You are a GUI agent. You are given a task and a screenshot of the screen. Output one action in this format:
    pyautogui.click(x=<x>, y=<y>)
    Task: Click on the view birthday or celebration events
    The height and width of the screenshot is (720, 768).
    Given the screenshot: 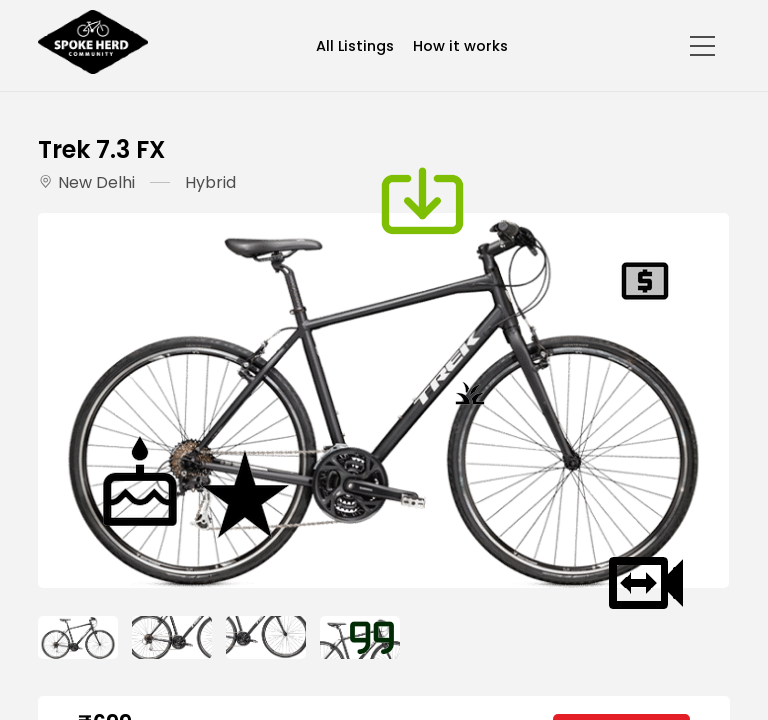 What is the action you would take?
    pyautogui.click(x=140, y=485)
    